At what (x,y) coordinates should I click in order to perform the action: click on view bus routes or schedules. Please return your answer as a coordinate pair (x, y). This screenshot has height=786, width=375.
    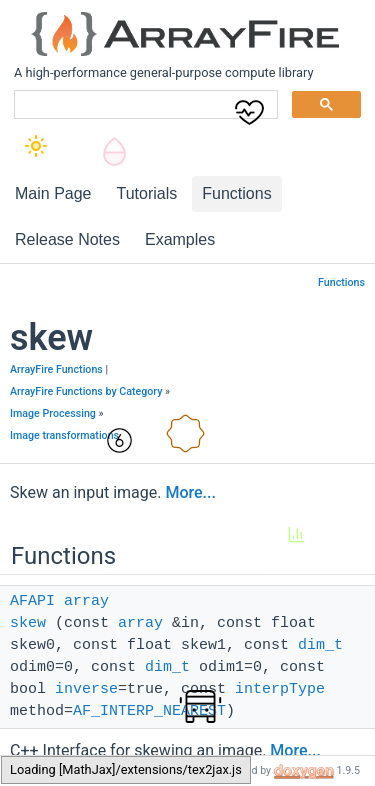
    Looking at the image, I should click on (200, 706).